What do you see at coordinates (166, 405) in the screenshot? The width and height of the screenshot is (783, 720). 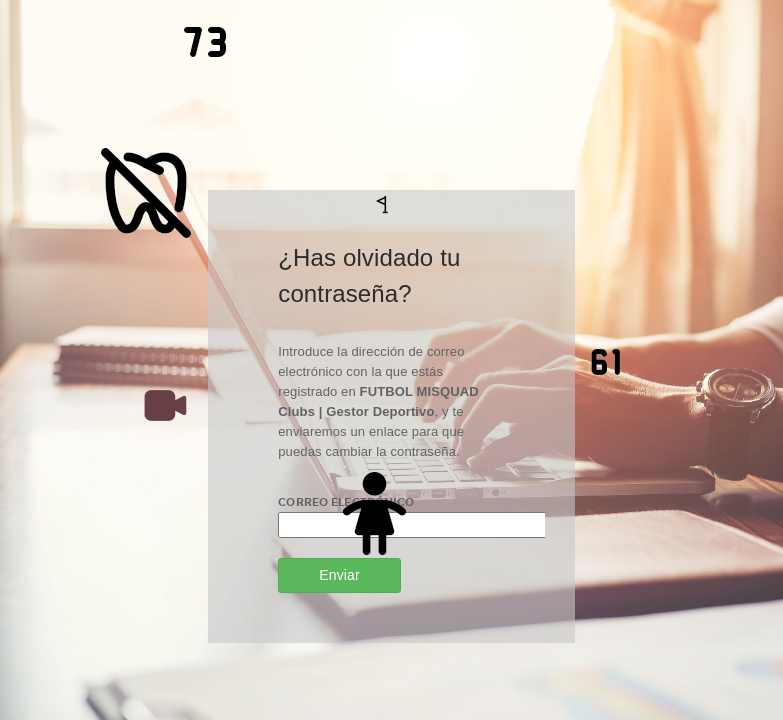 I see `start a video call` at bounding box center [166, 405].